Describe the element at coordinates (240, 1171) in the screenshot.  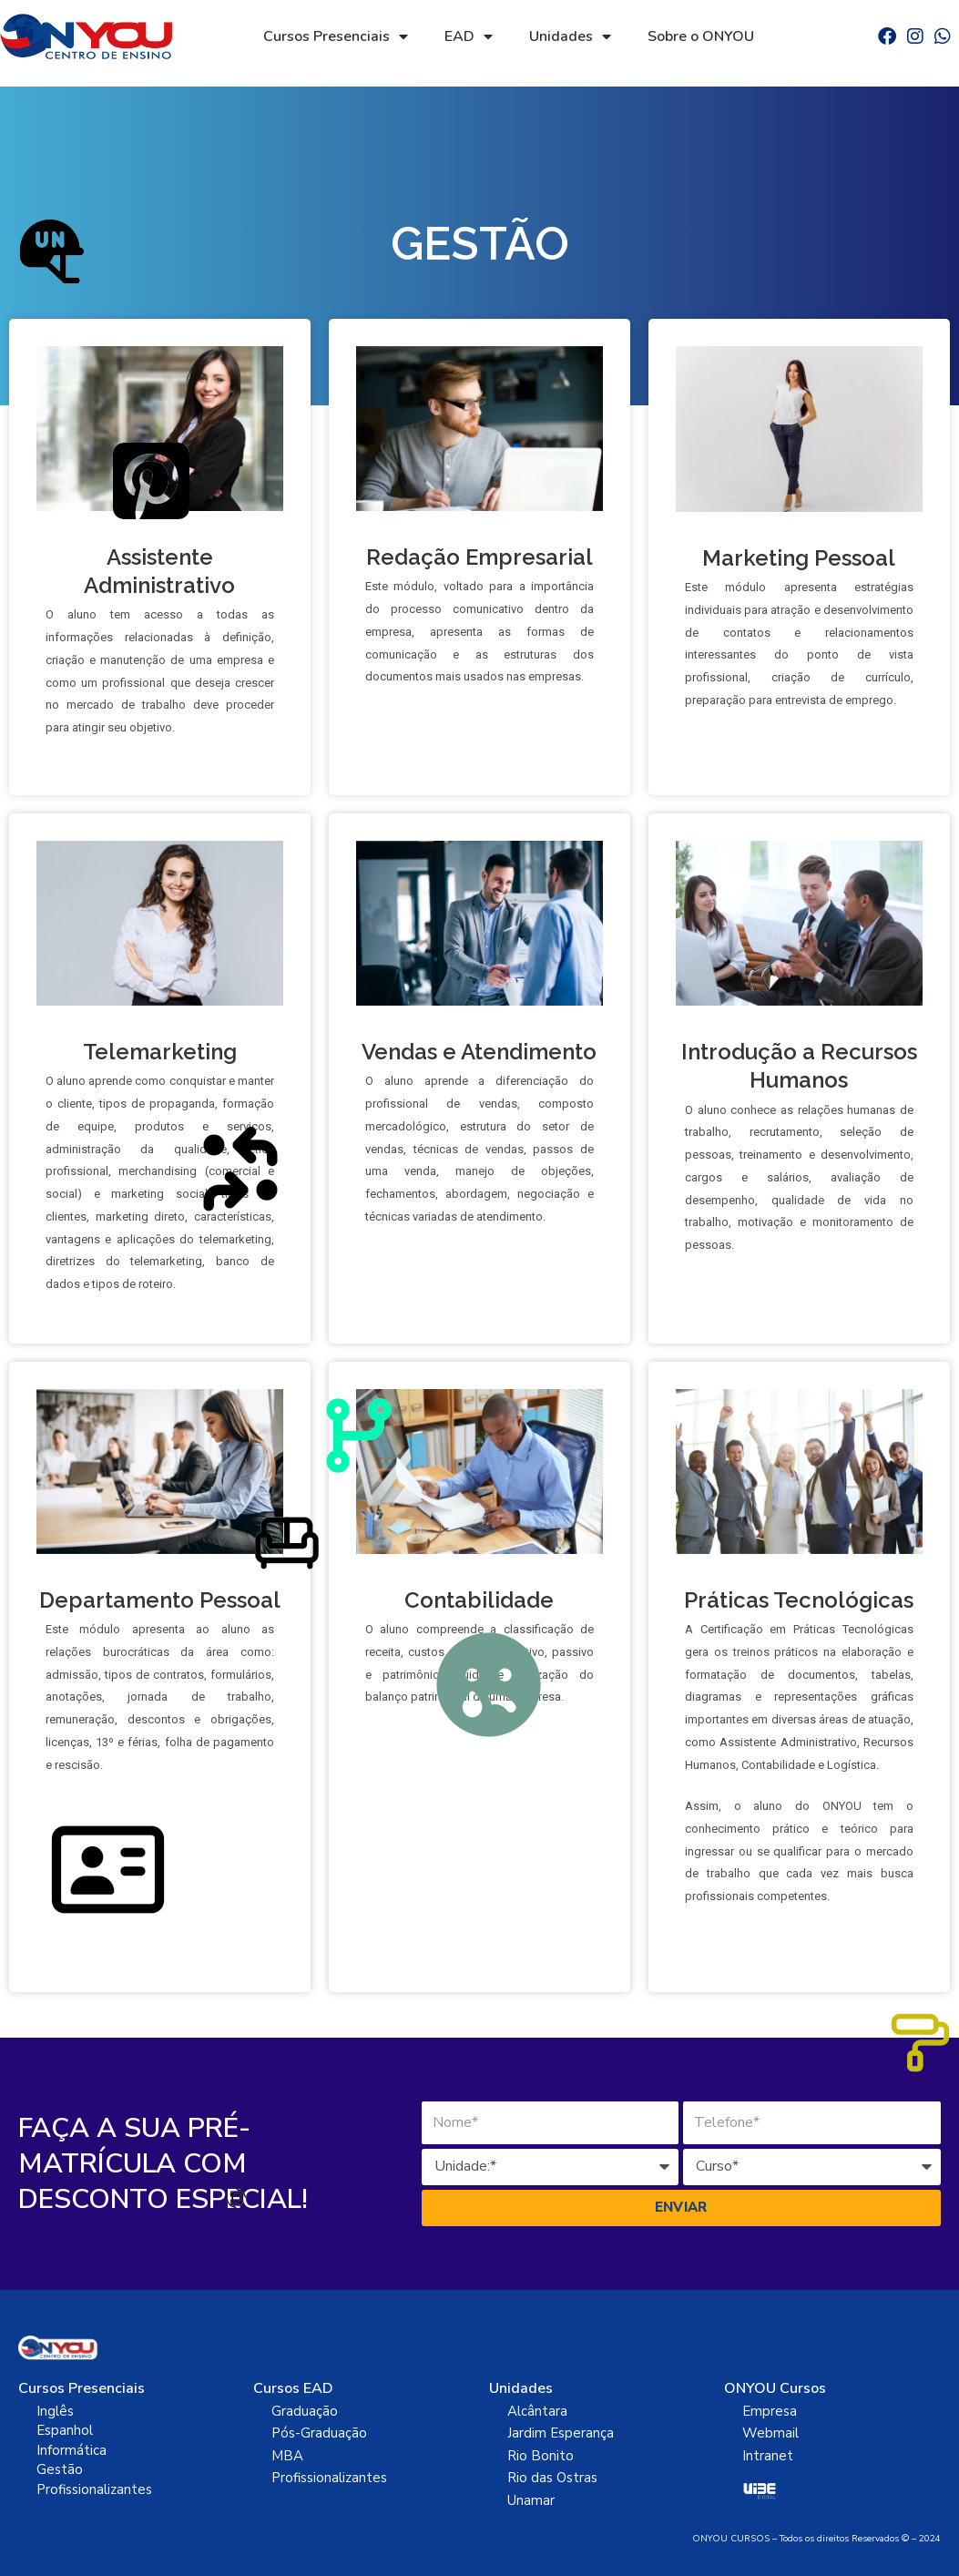
I see `merge or converge items to endpoints` at that location.